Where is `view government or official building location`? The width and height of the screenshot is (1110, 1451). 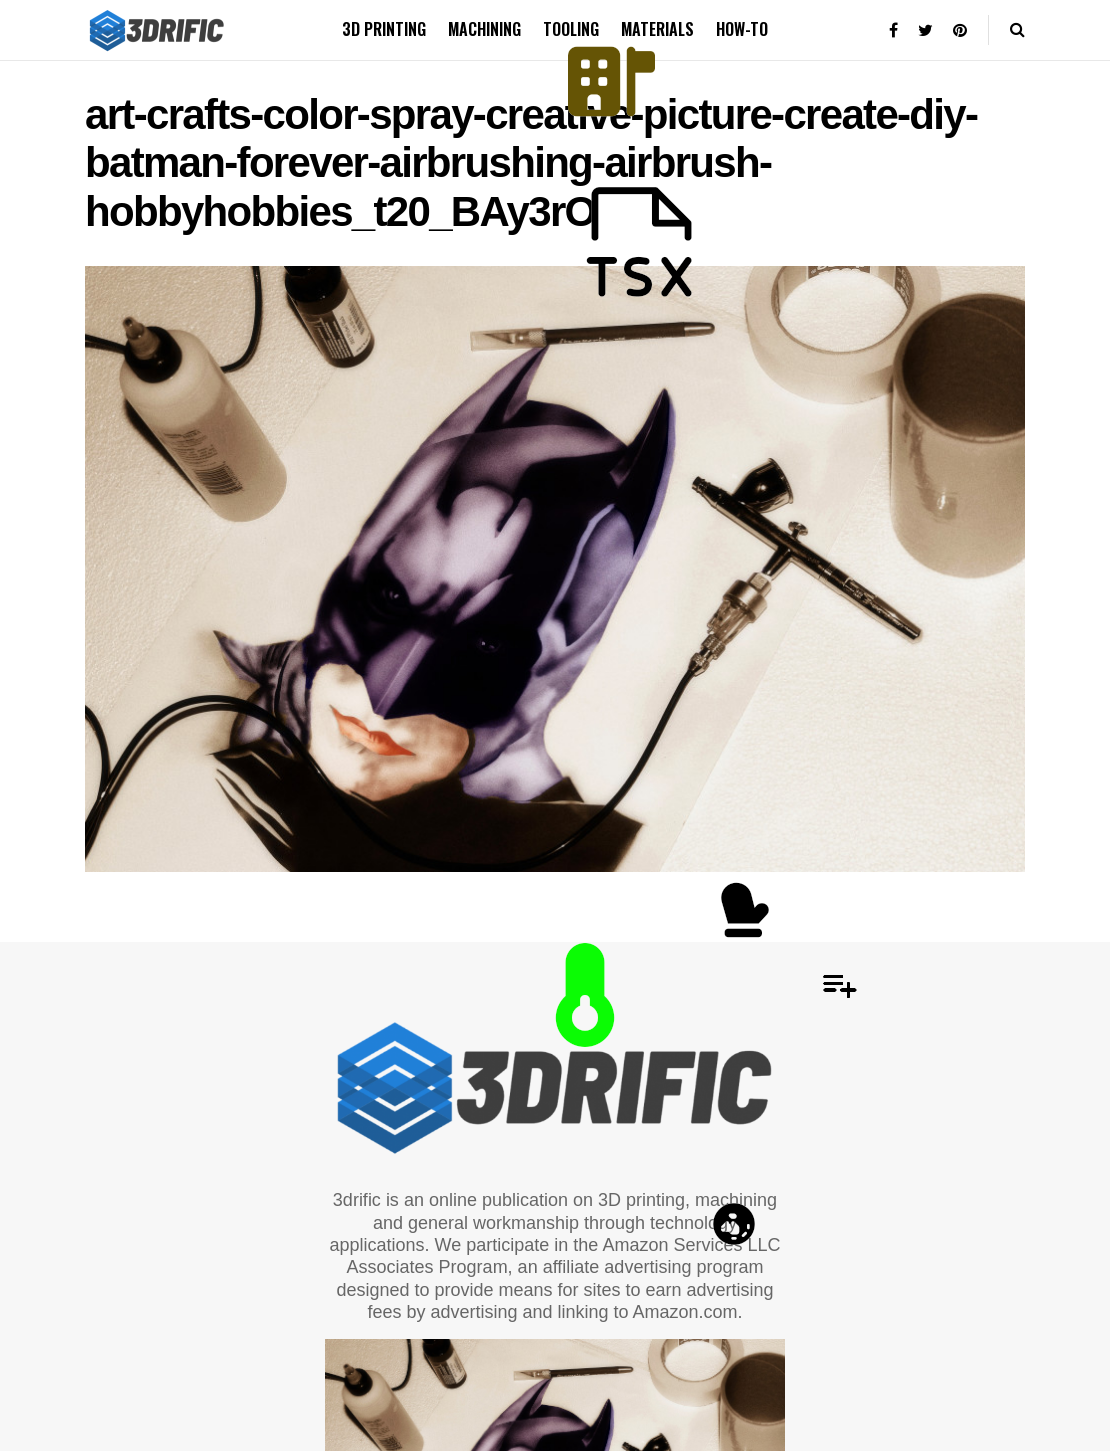
view government or official building location is located at coordinates (611, 81).